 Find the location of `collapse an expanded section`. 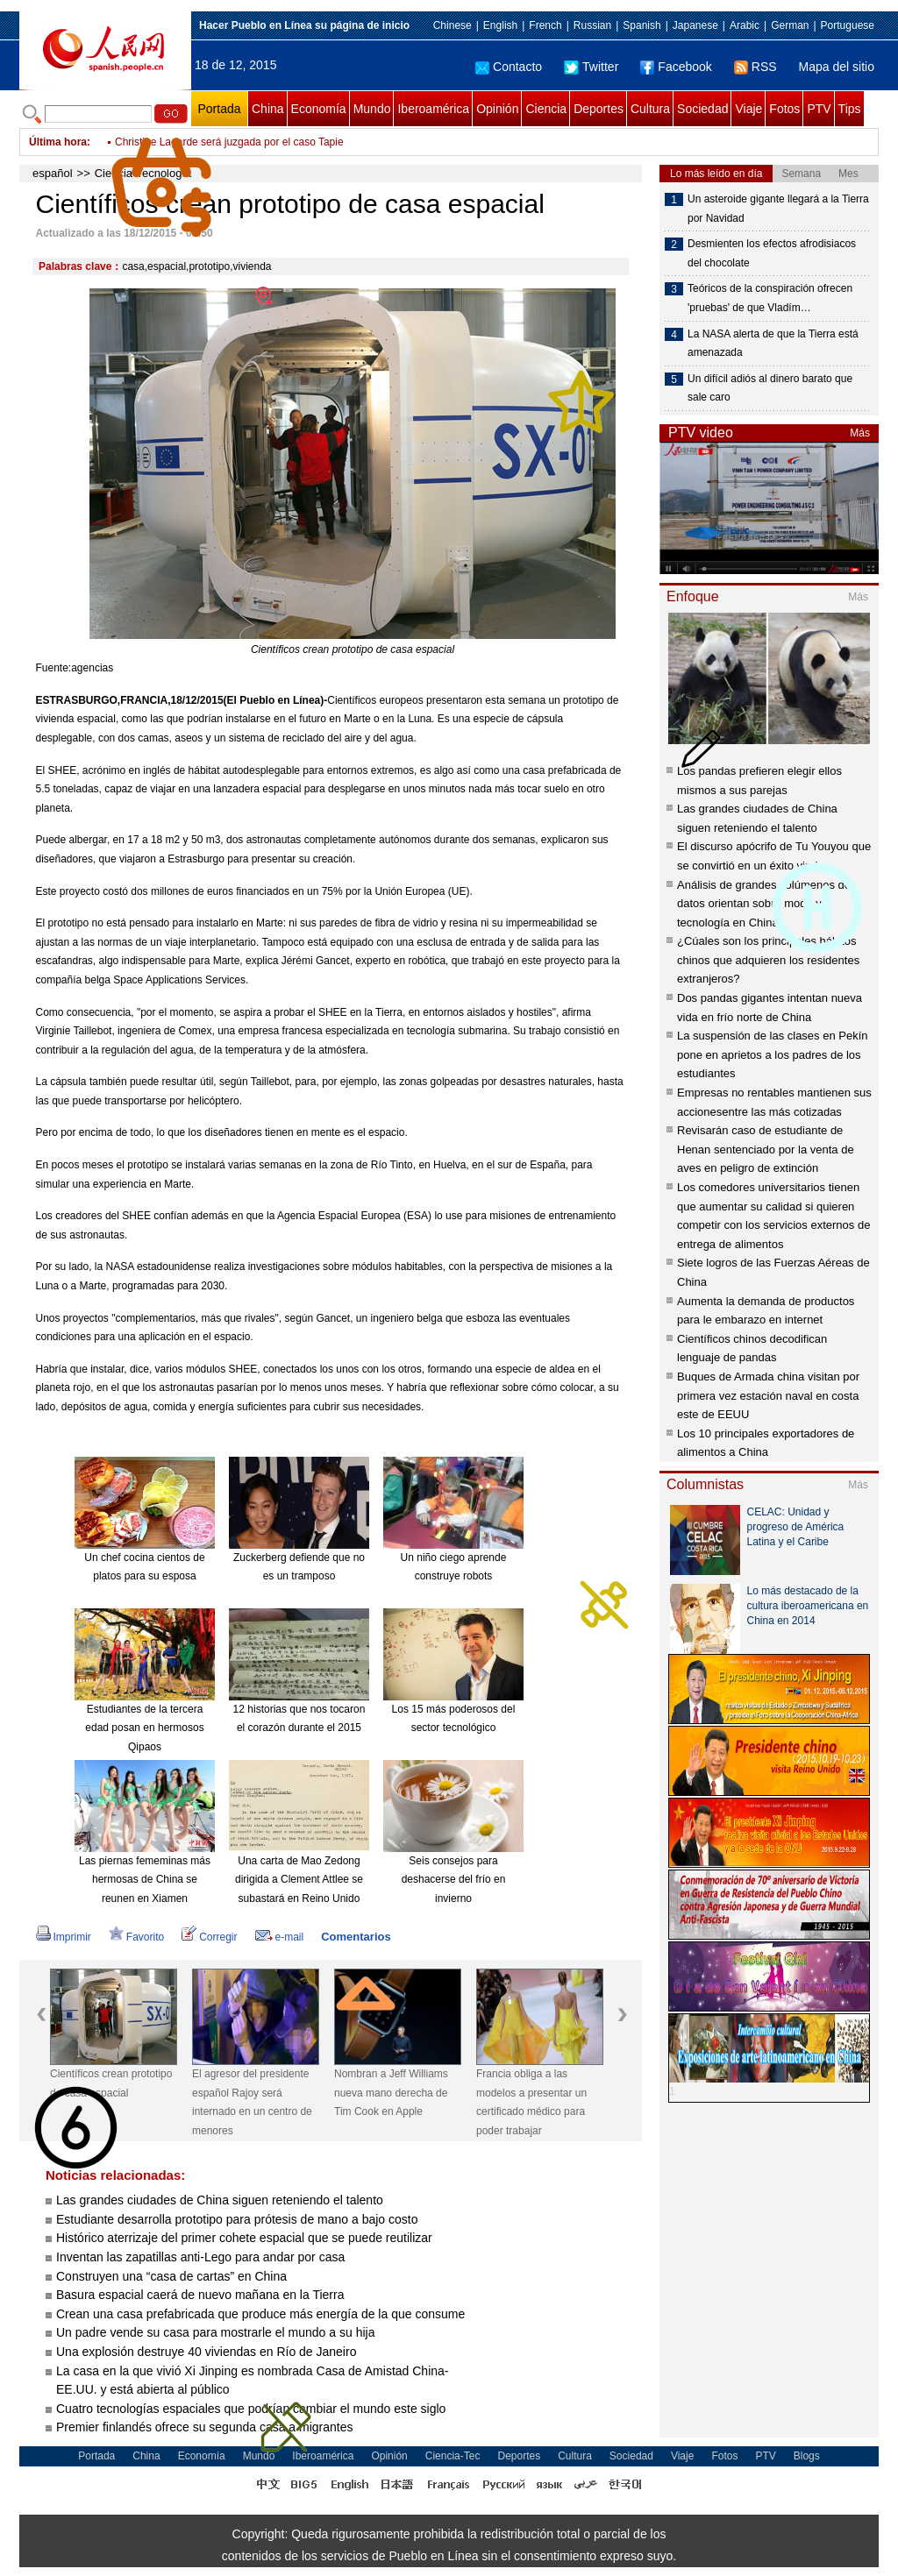

collapse an expanded section is located at coordinates (366, 1998).